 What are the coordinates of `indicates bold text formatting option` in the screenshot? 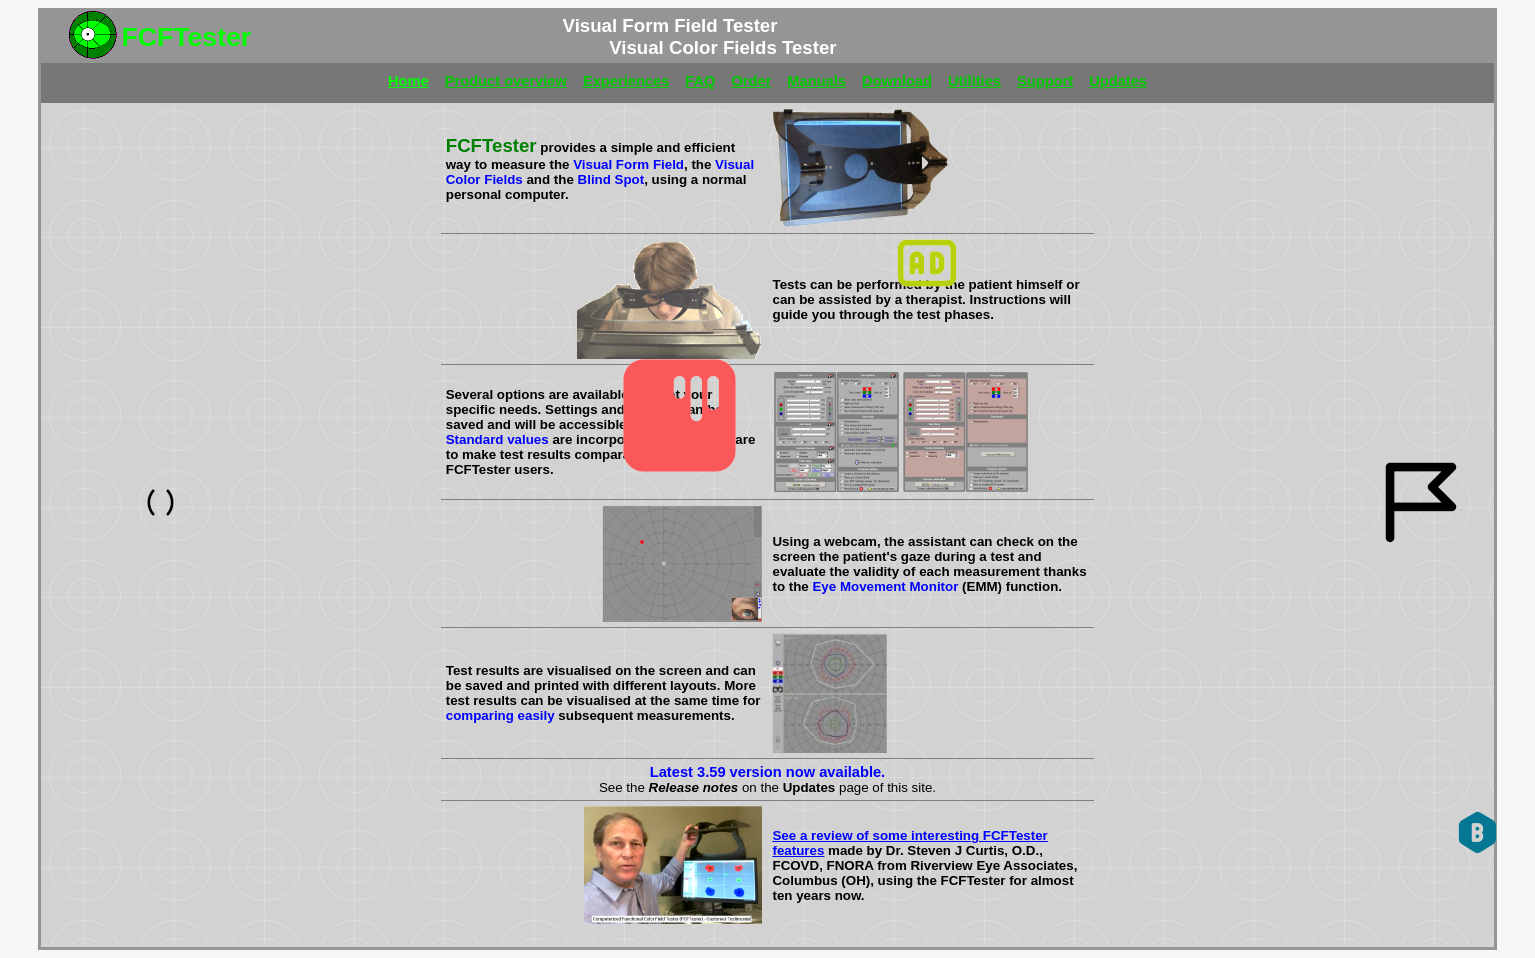 It's located at (1477, 832).